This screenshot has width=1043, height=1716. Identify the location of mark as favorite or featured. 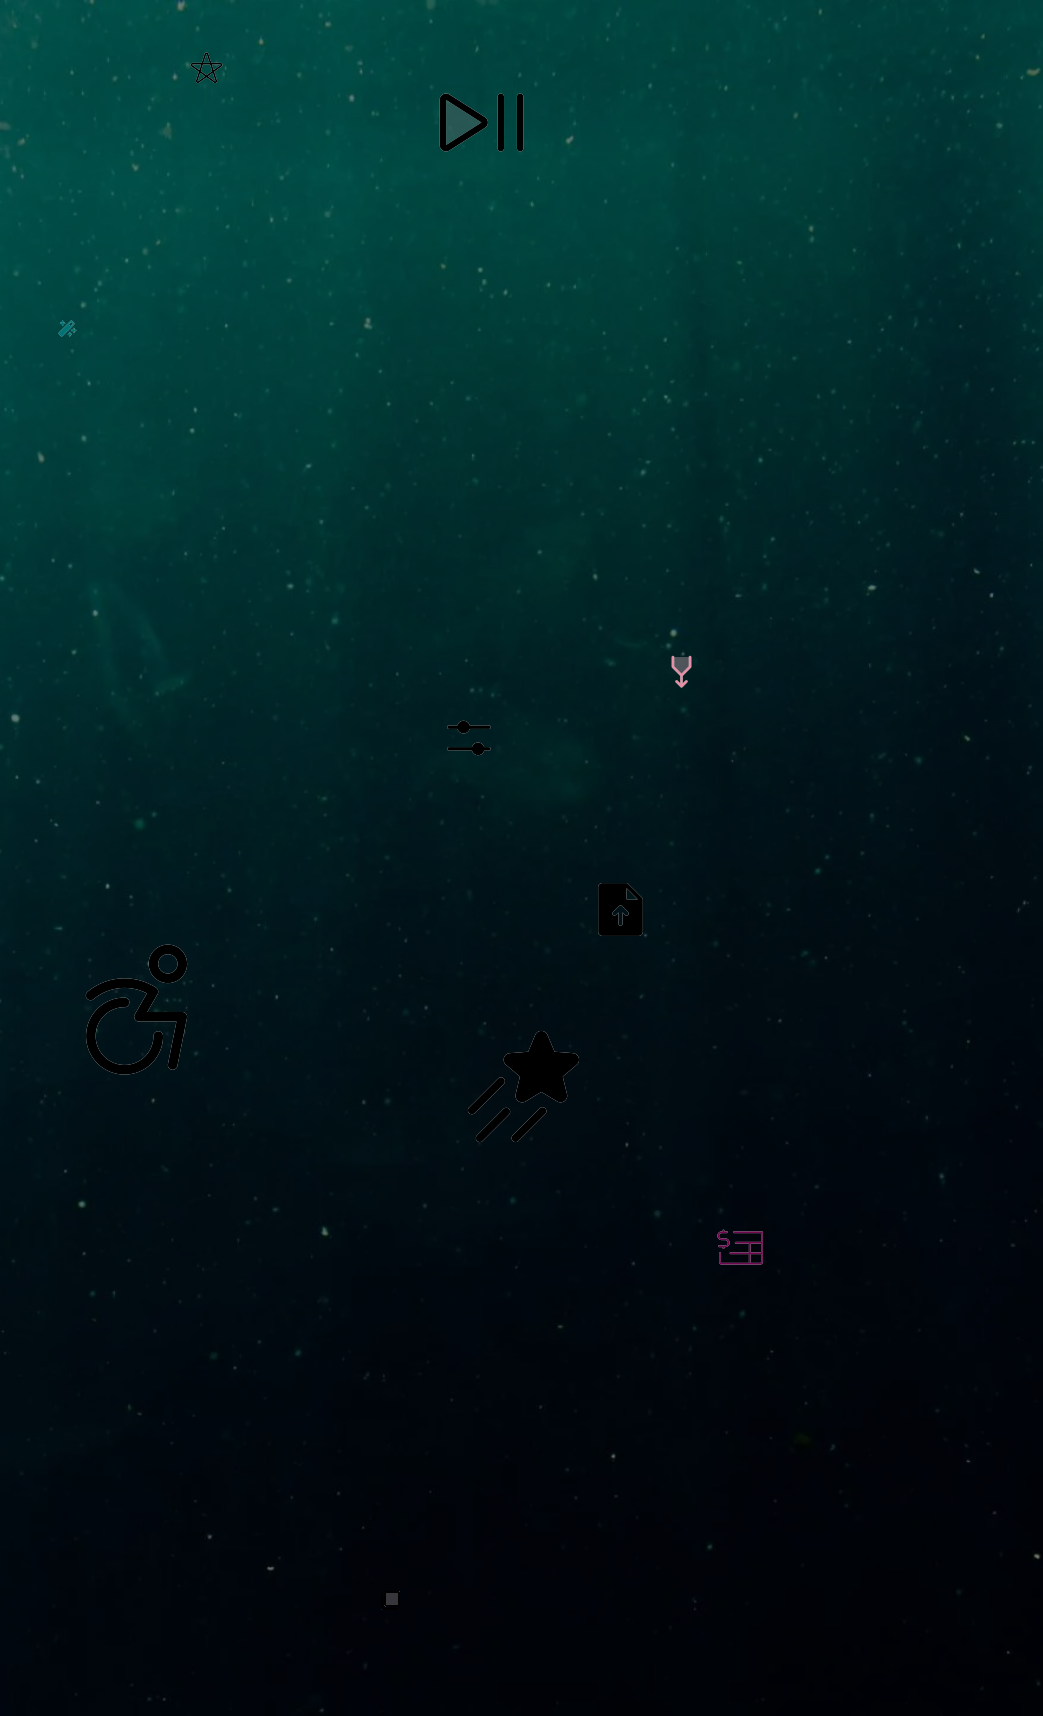
(523, 1086).